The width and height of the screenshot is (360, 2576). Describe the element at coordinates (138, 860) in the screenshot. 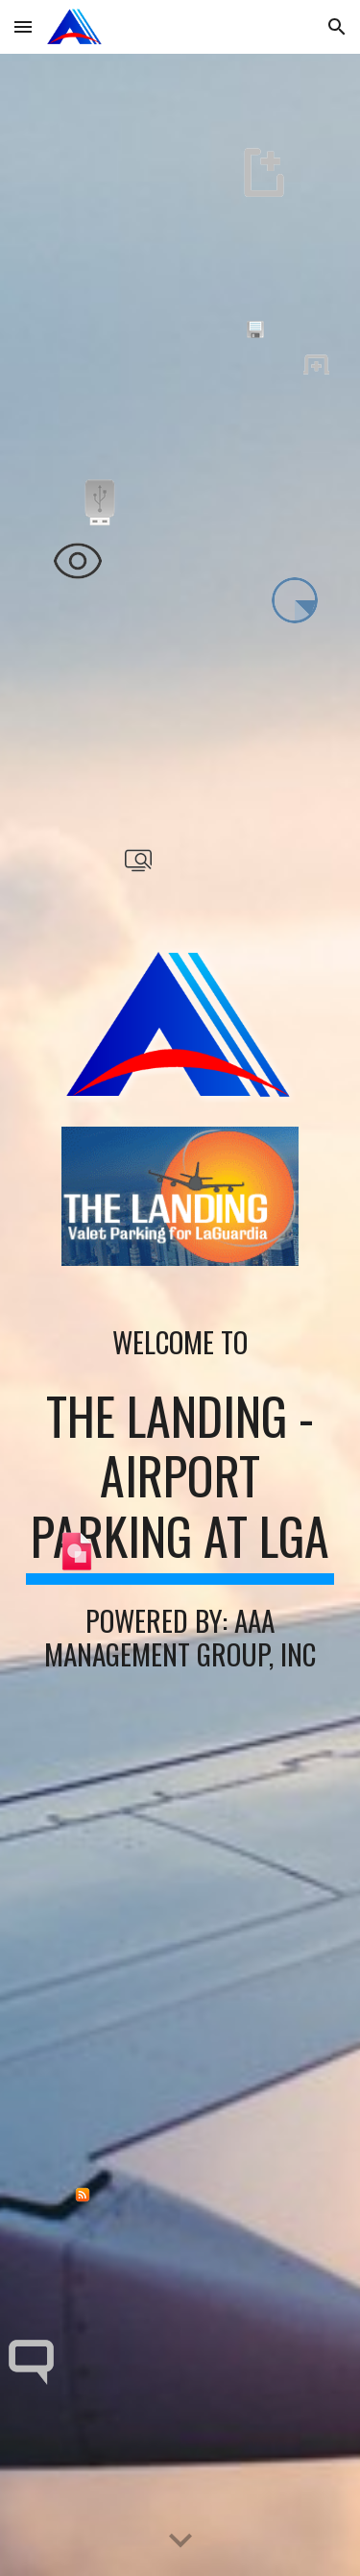

I see `access system diagnostics settings` at that location.